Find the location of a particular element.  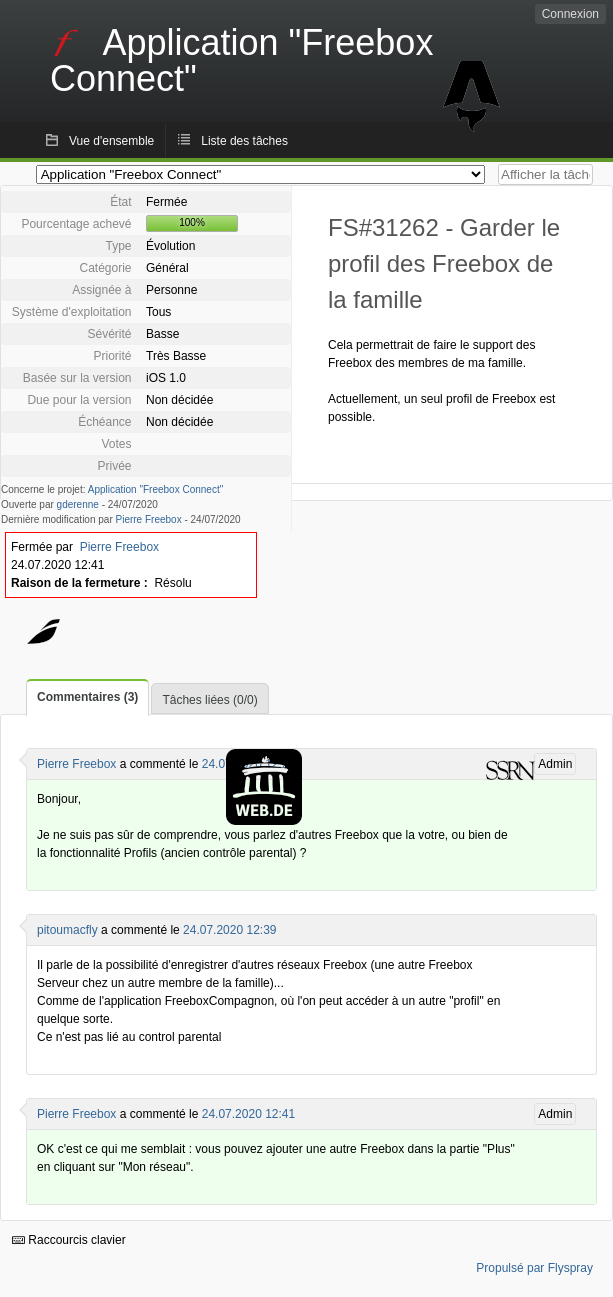

visit SSRN academic research repository is located at coordinates (510, 770).